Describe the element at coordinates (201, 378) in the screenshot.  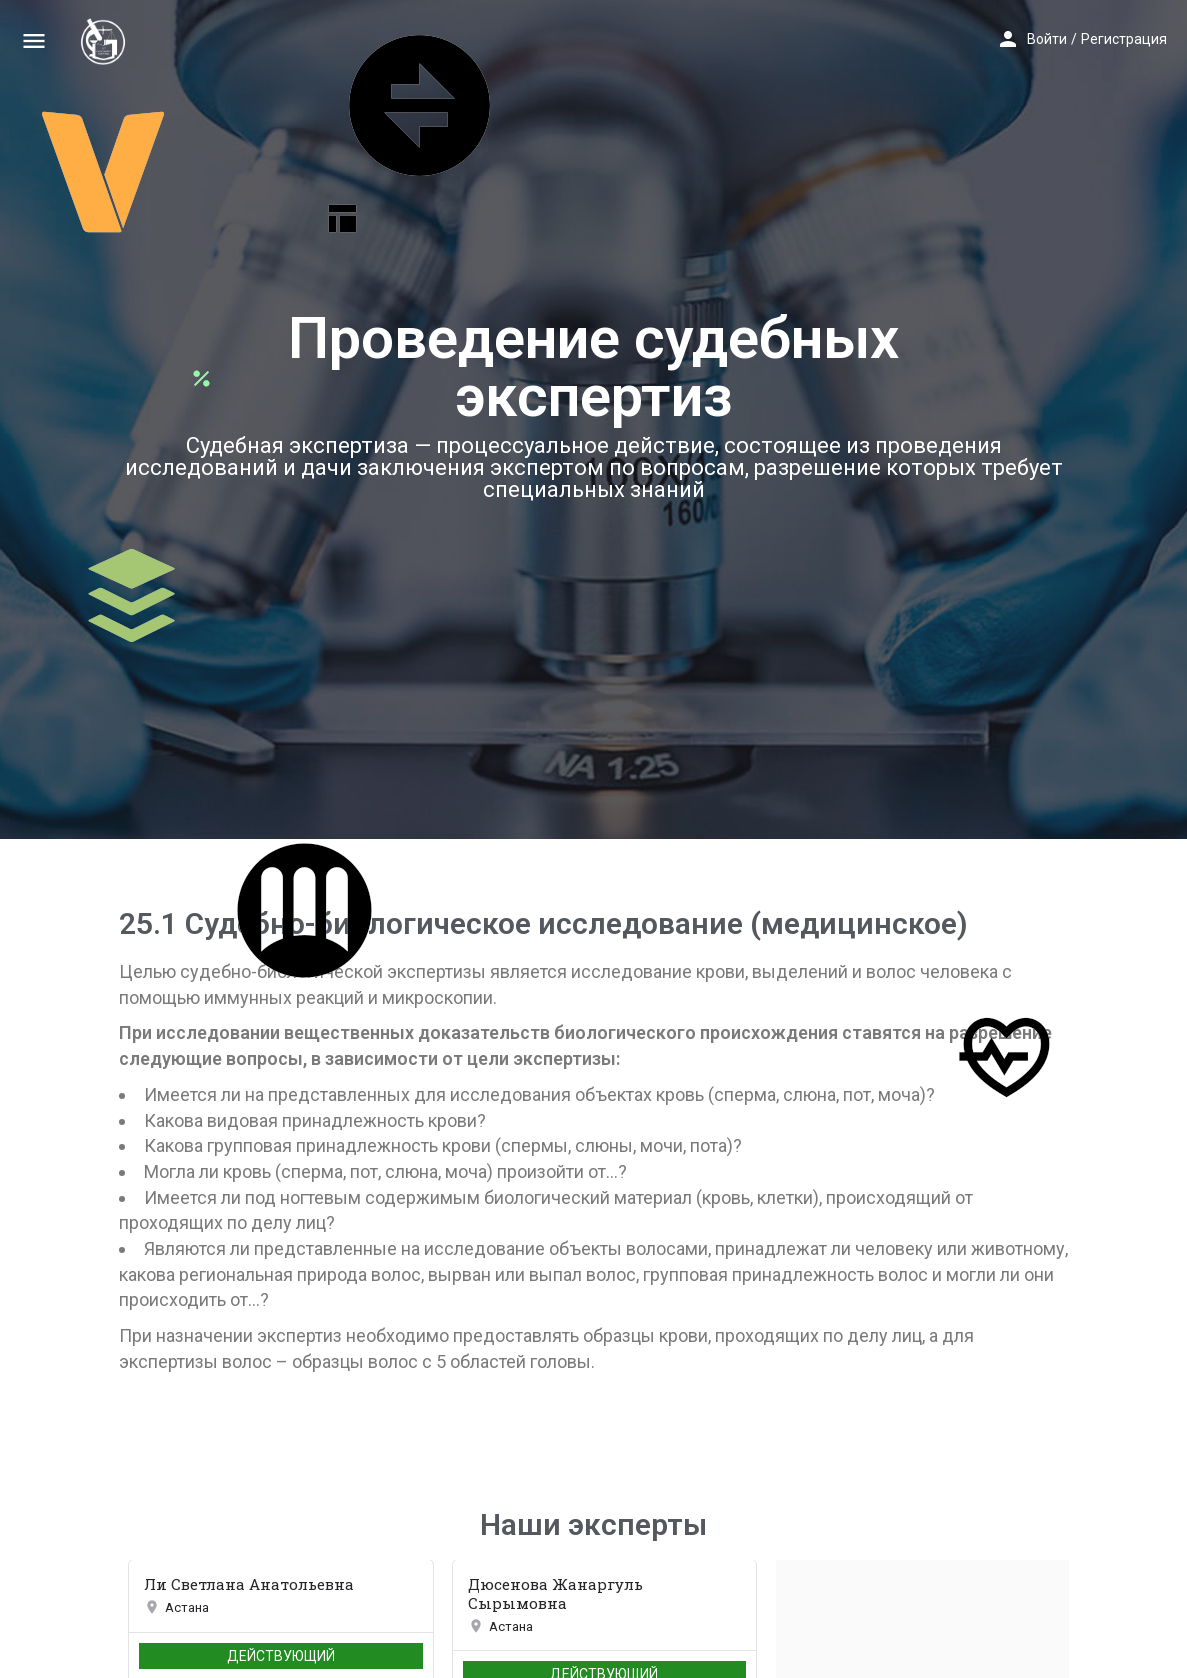
I see `view discount or promotional offer` at that location.